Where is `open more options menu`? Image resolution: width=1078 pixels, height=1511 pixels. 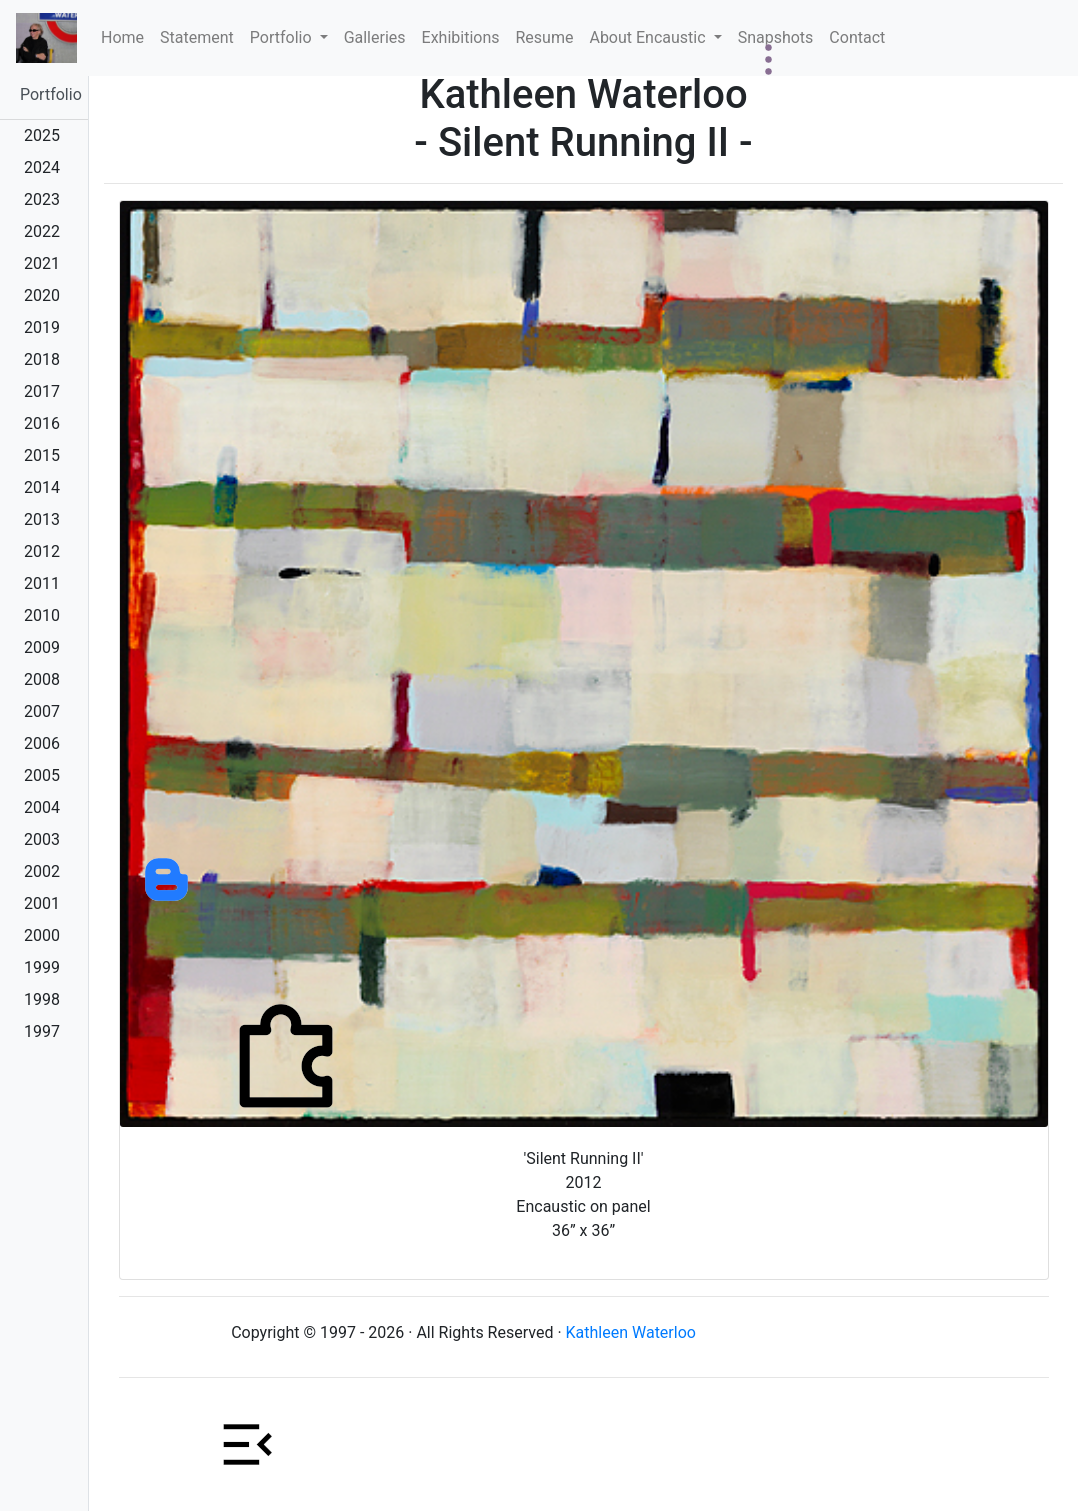 open more options menu is located at coordinates (768, 59).